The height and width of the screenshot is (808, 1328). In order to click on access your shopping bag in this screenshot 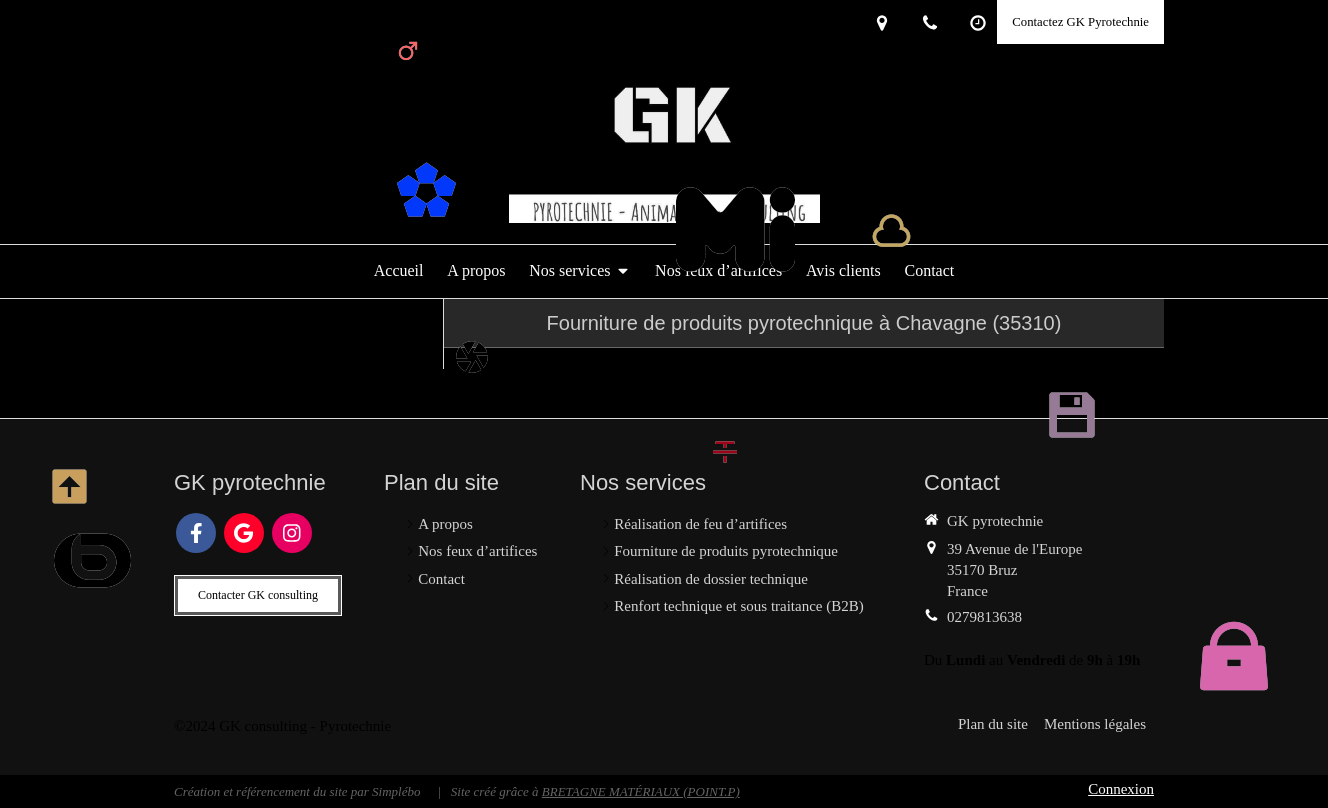, I will do `click(1234, 656)`.